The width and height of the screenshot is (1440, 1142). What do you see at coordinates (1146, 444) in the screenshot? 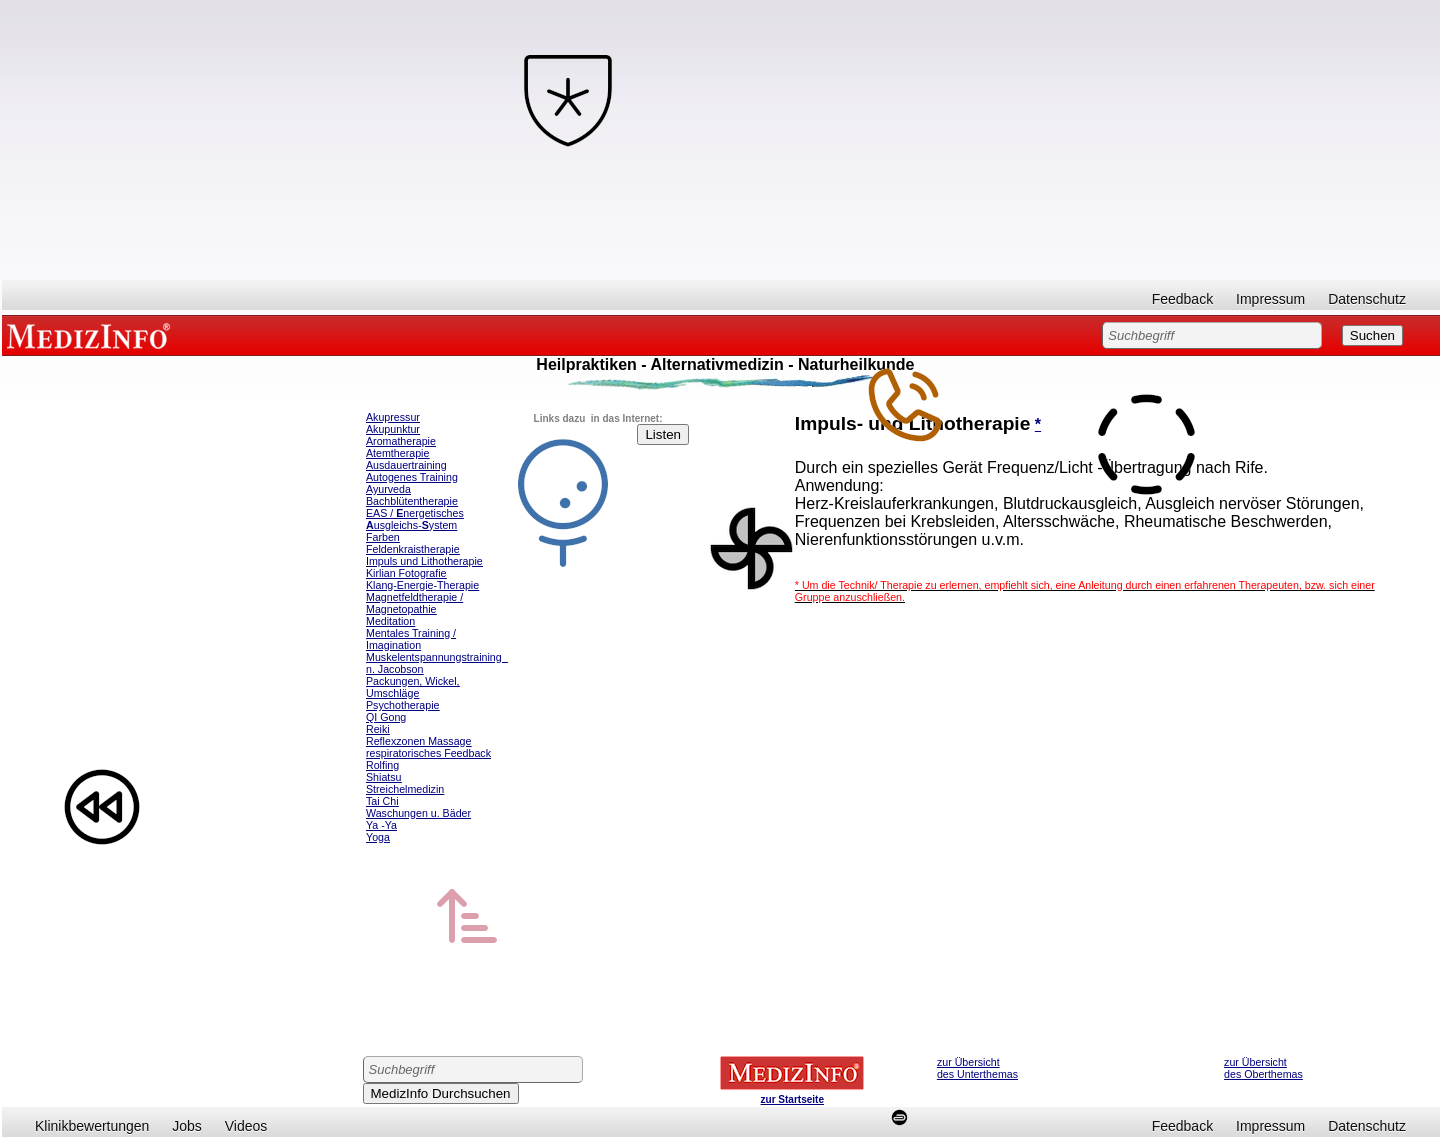
I see `indicates loading or processing in progress` at bounding box center [1146, 444].